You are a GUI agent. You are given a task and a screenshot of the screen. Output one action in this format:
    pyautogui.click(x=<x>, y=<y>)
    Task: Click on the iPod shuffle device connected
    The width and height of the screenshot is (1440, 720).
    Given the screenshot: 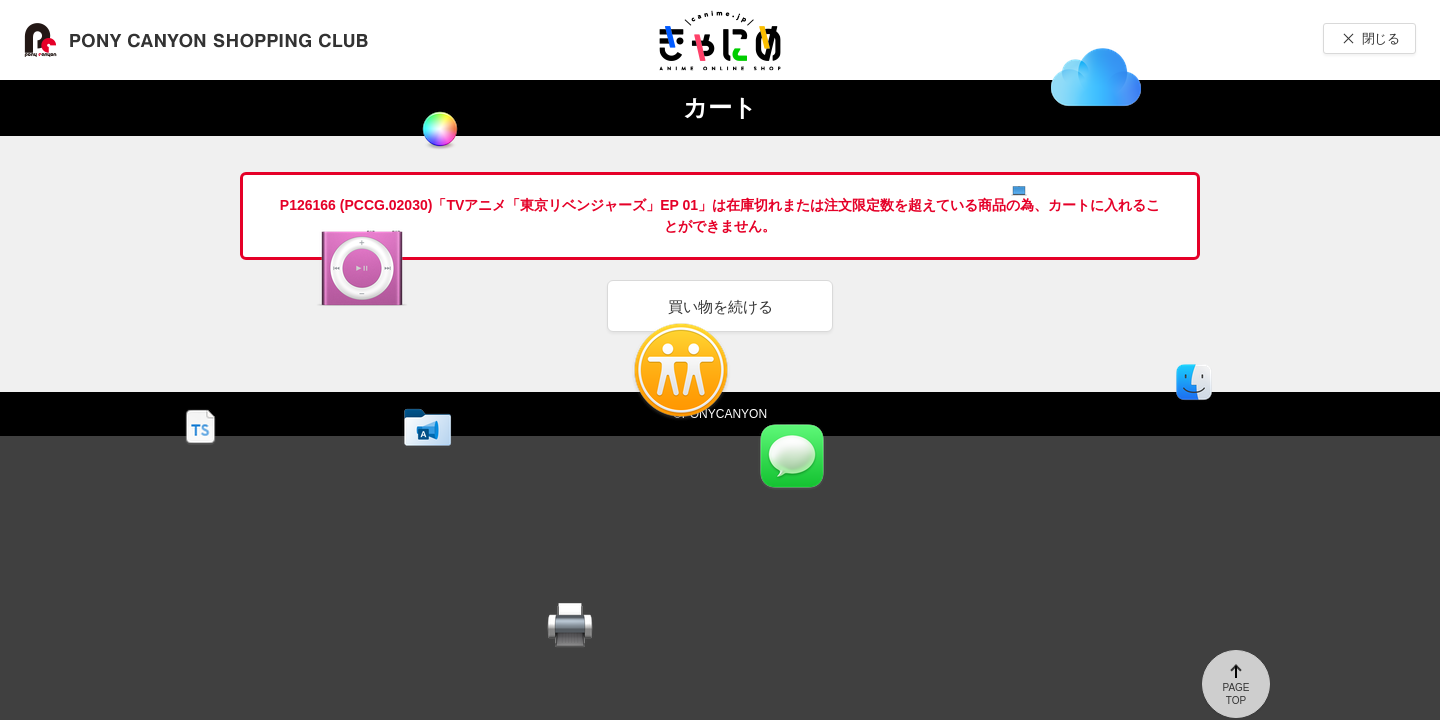 What is the action you would take?
    pyautogui.click(x=362, y=268)
    